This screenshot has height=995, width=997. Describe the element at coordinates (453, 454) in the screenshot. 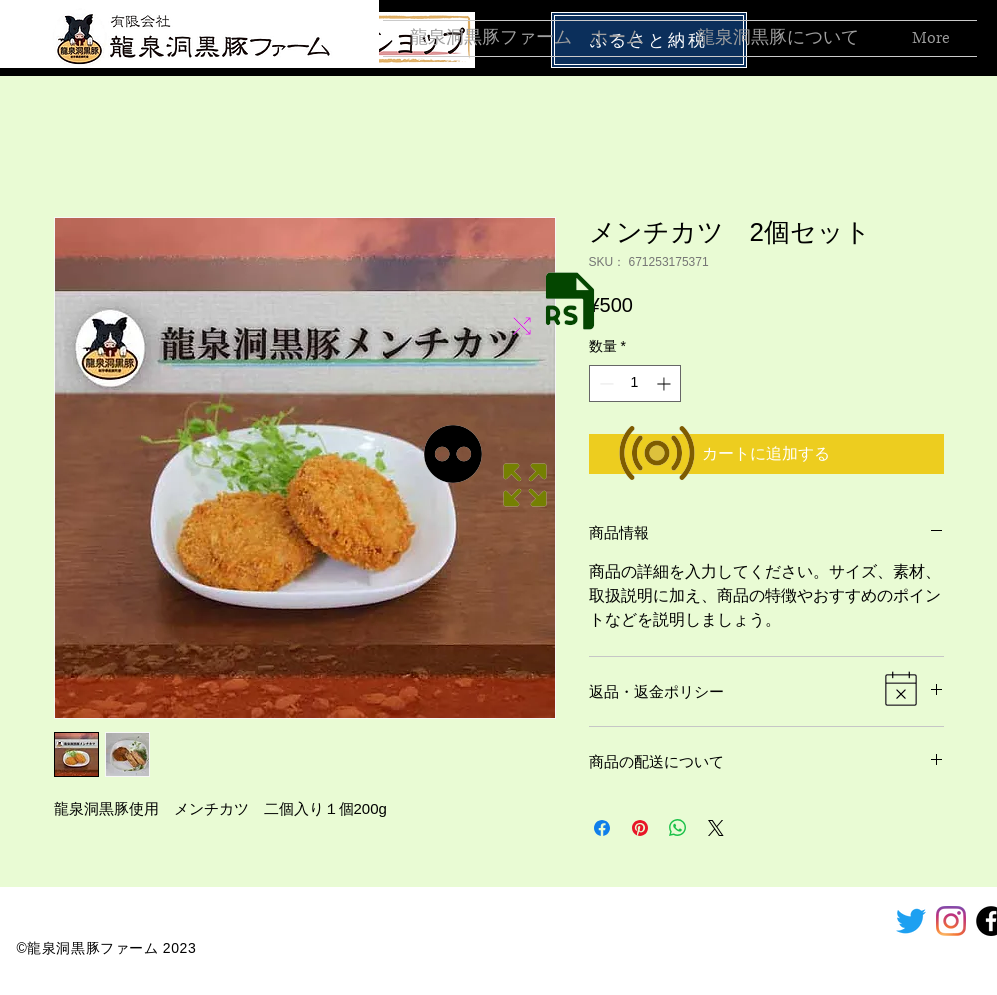

I see `open Flickr app` at that location.